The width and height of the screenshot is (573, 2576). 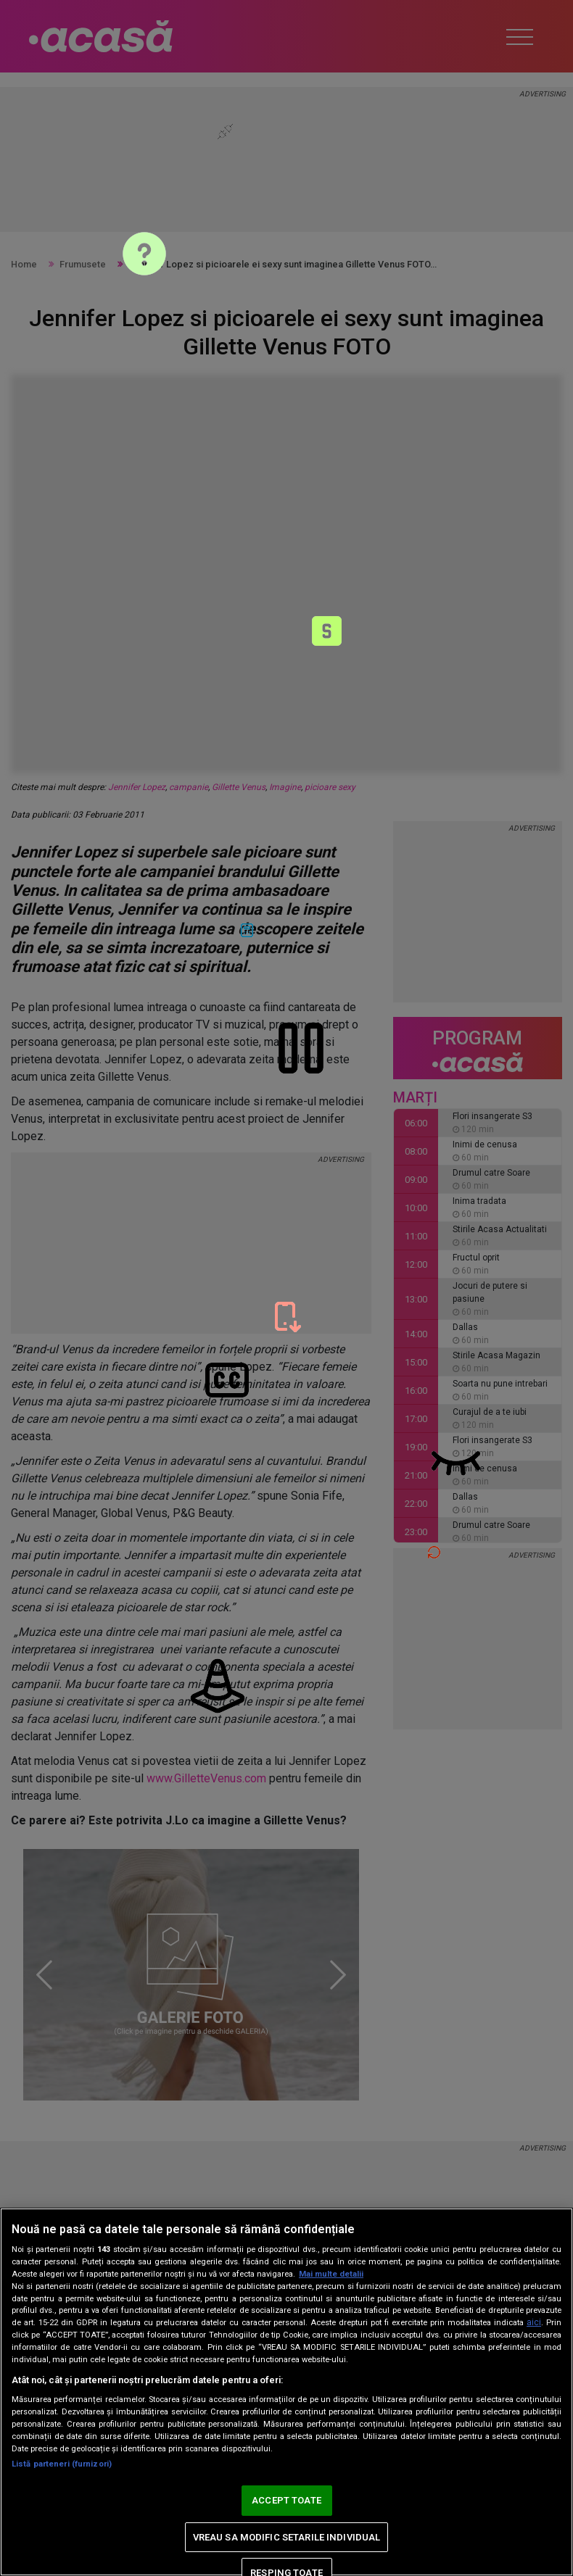 I want to click on indicates a section or item labeled "S", so click(x=326, y=631).